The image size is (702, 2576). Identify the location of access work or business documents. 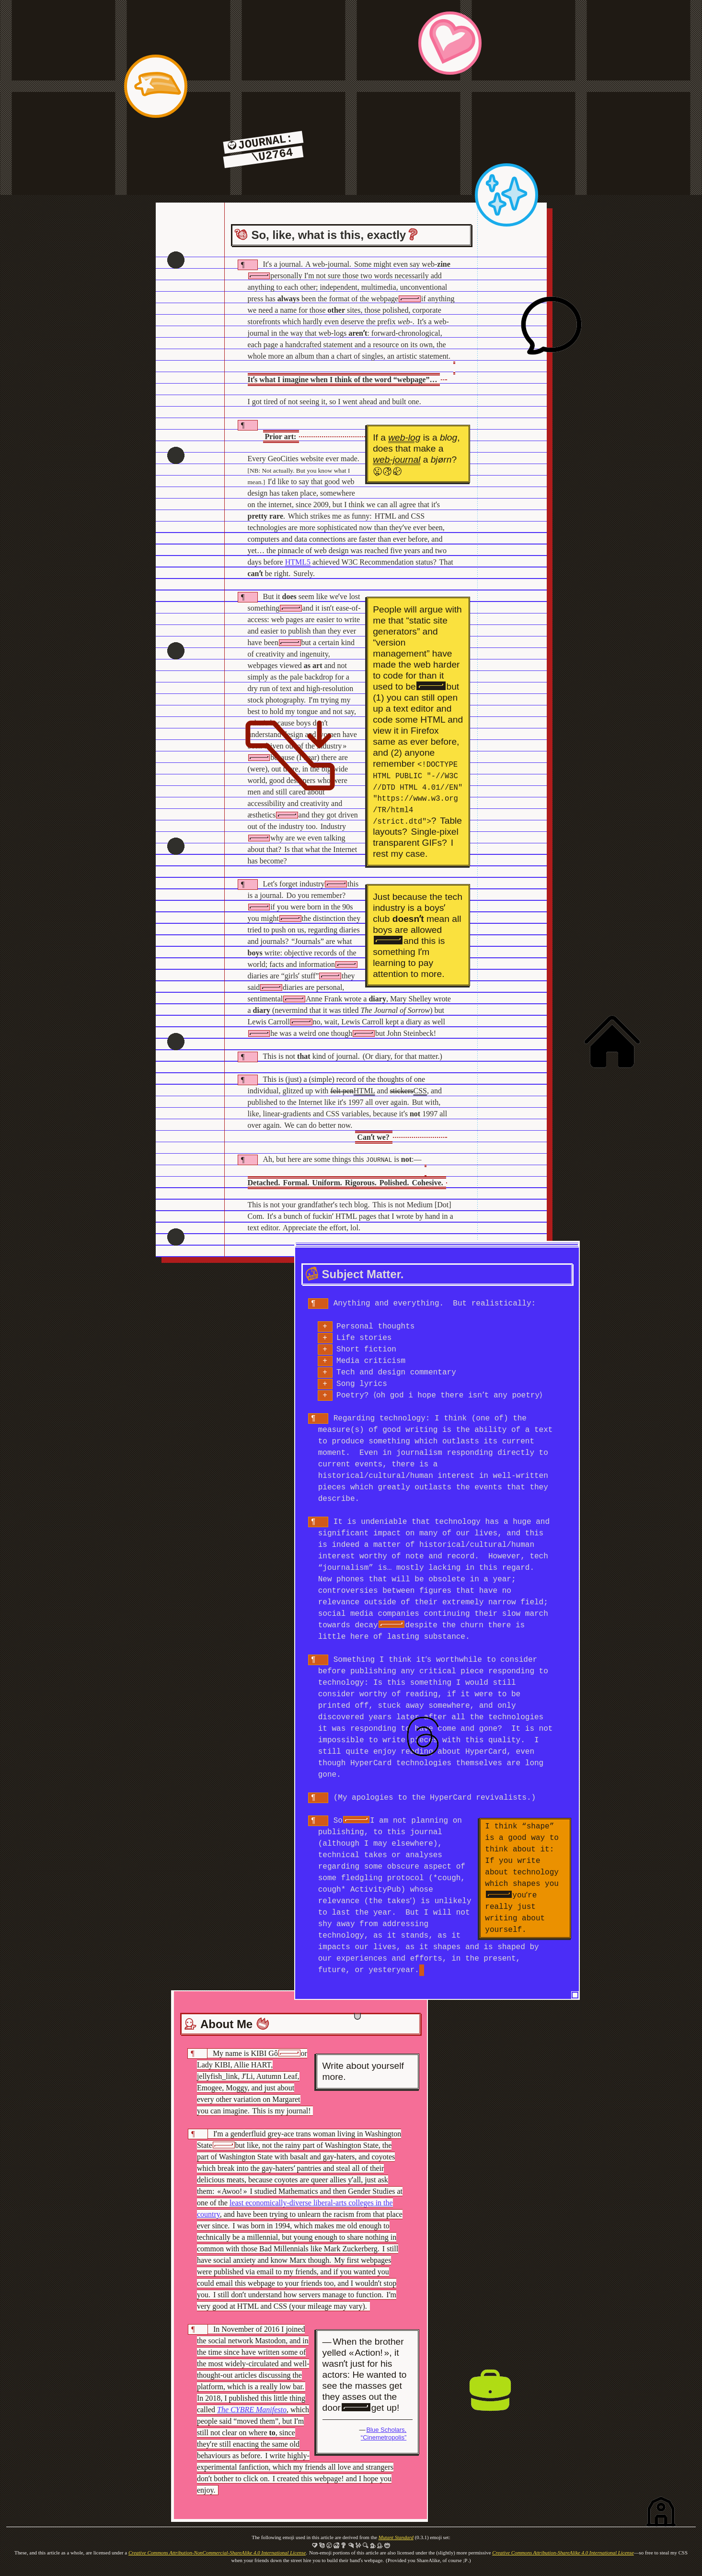
(490, 2390).